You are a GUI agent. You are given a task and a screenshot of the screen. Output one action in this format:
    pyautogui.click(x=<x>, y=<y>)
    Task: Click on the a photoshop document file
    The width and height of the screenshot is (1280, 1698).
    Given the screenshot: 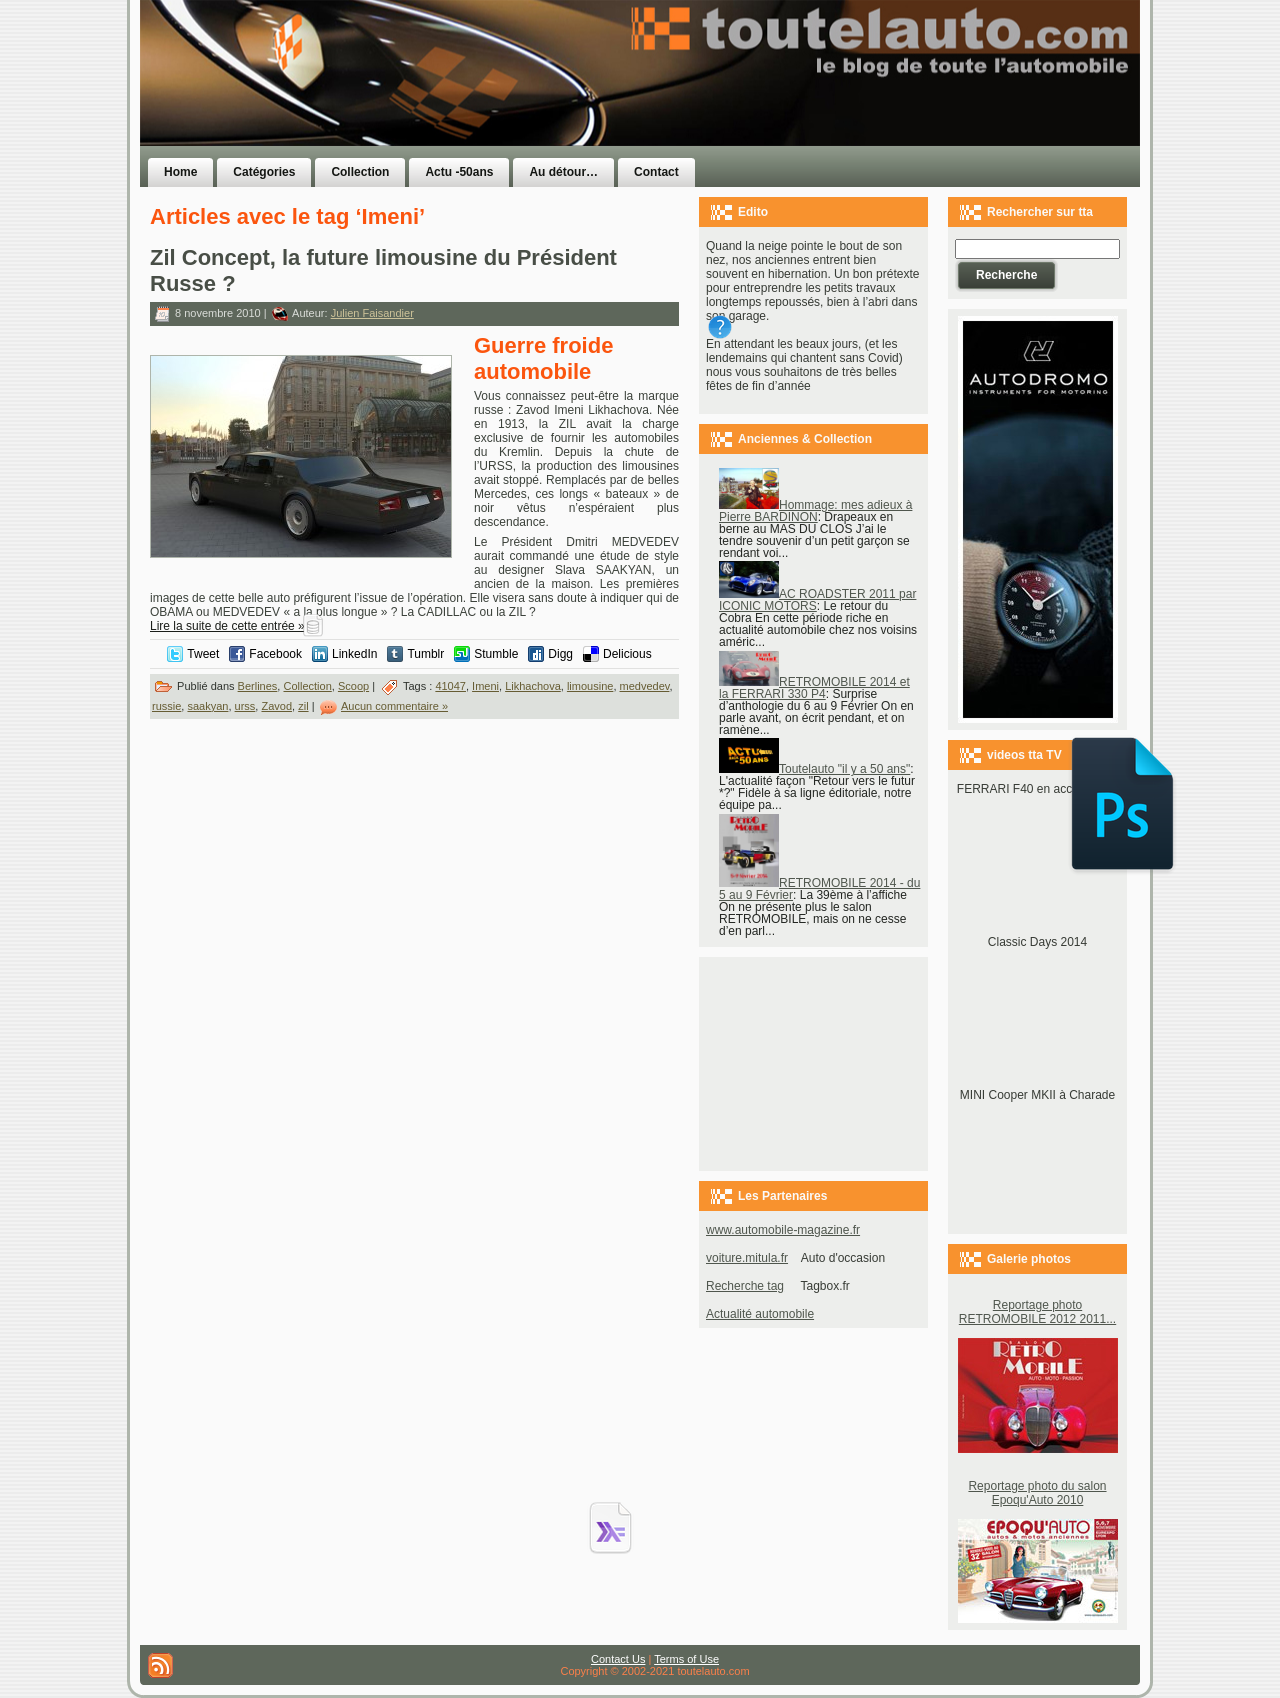 What is the action you would take?
    pyautogui.click(x=1122, y=803)
    